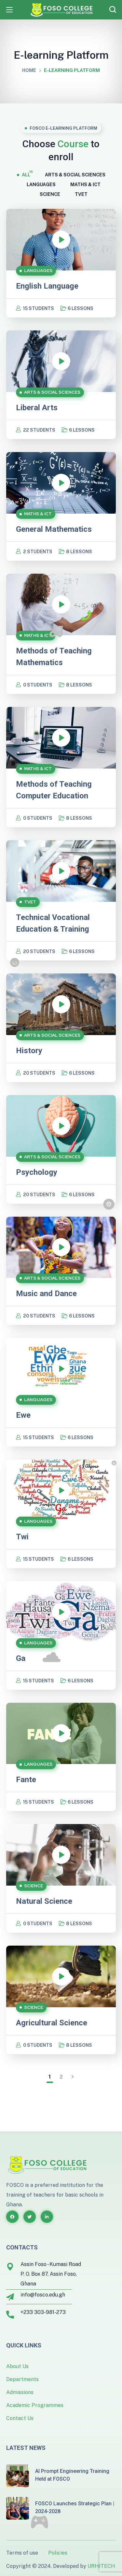  Describe the element at coordinates (51, 1656) in the screenshot. I see `indicates overcast or cloudy weather conditions` at that location.